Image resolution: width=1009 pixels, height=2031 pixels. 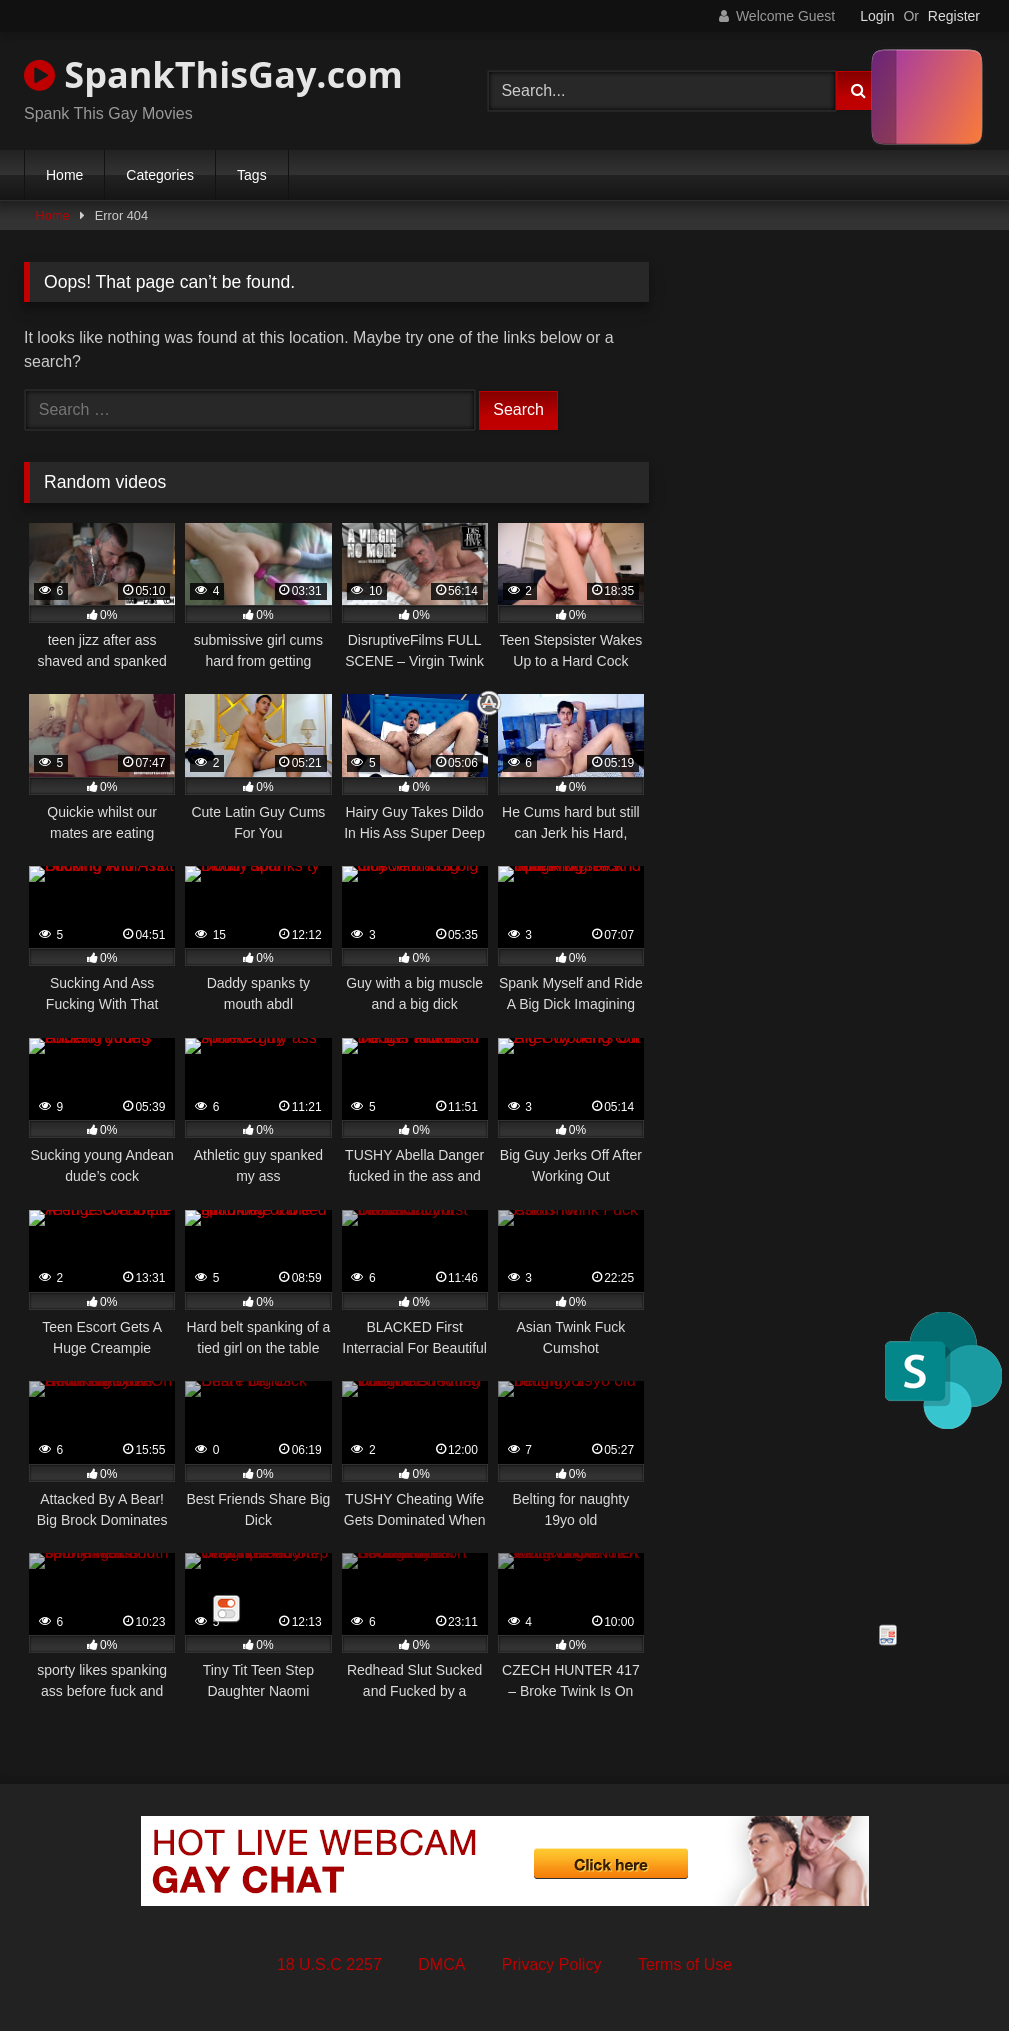 What do you see at coordinates (927, 93) in the screenshot?
I see `access the desktop folder` at bounding box center [927, 93].